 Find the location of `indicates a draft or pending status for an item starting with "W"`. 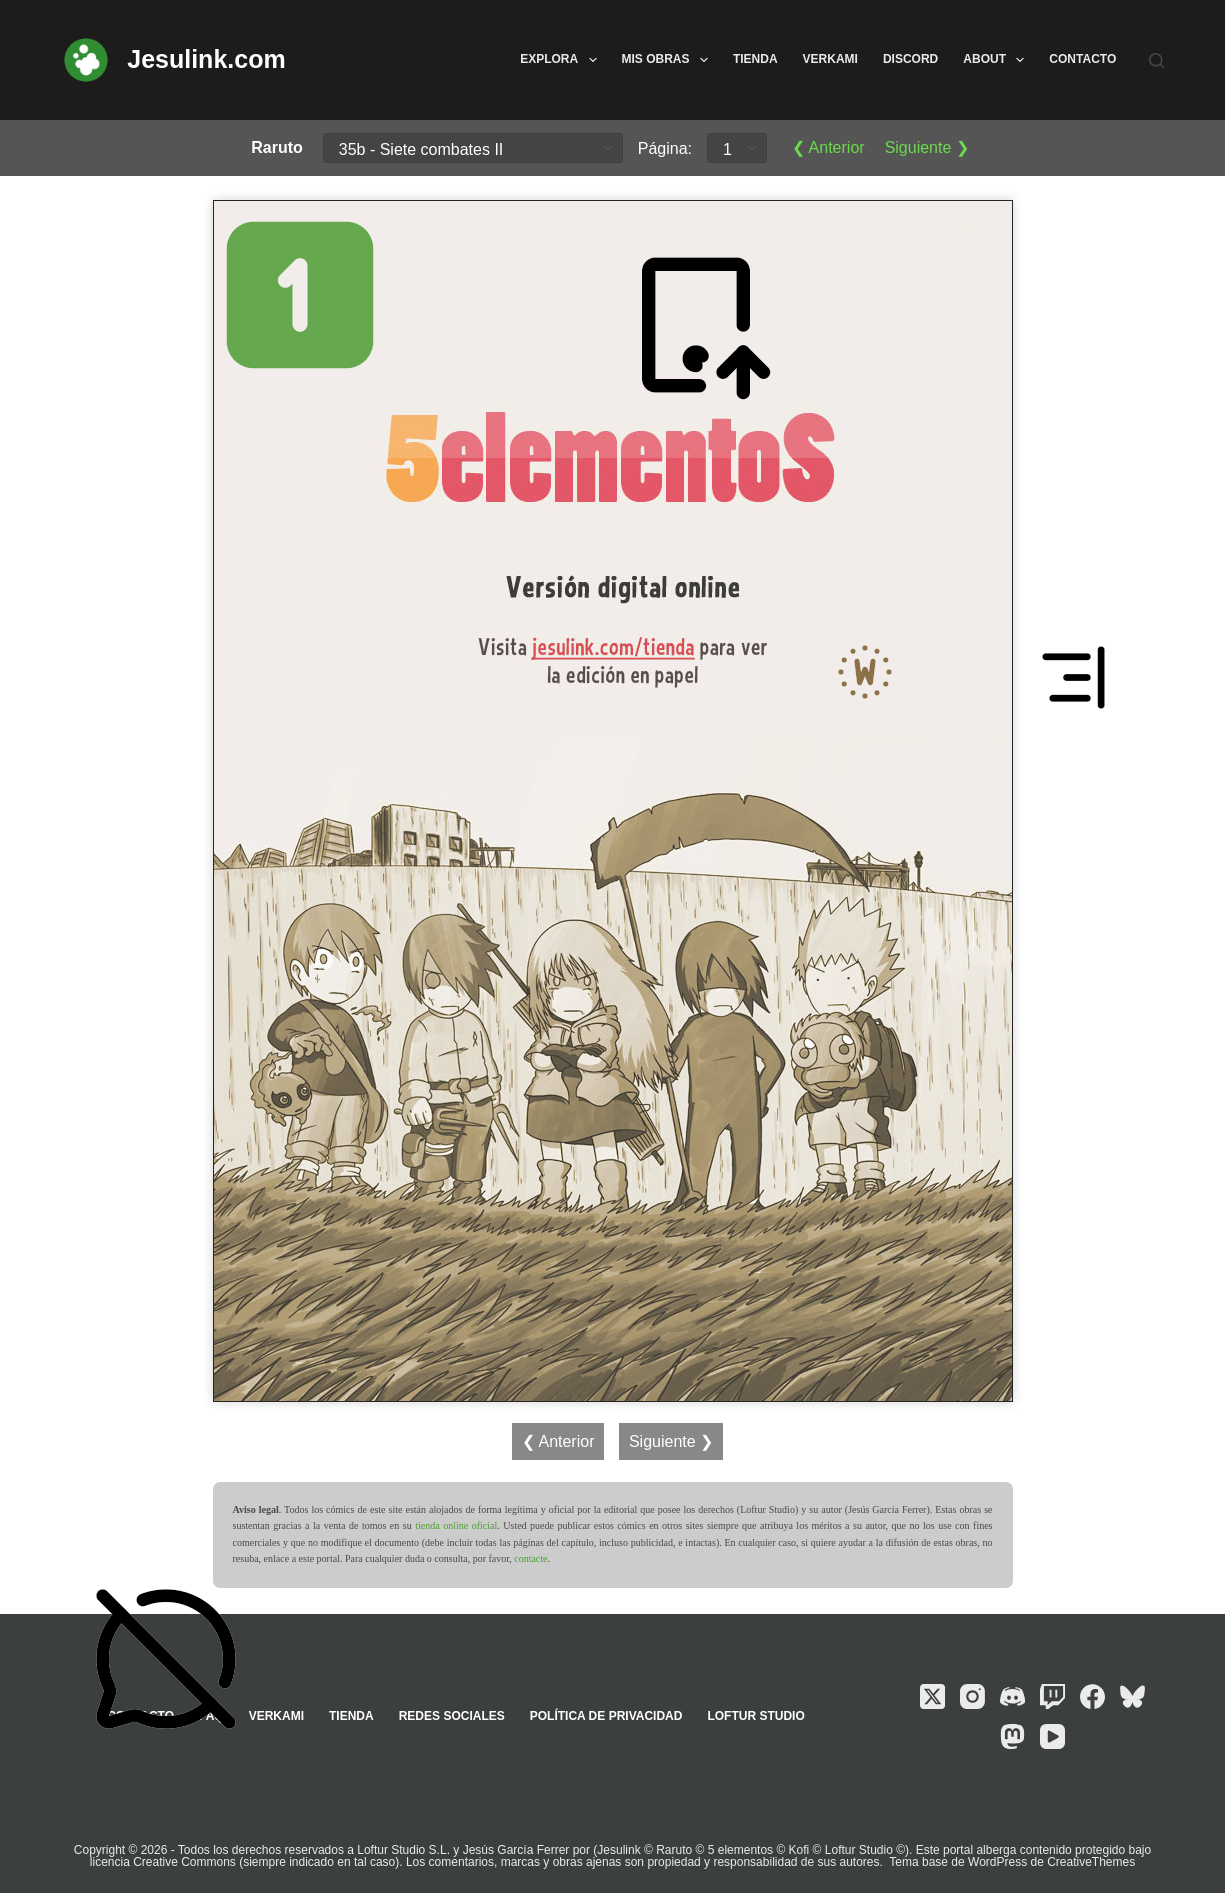

indicates a draft or pending status for an item starting with "W" is located at coordinates (865, 672).